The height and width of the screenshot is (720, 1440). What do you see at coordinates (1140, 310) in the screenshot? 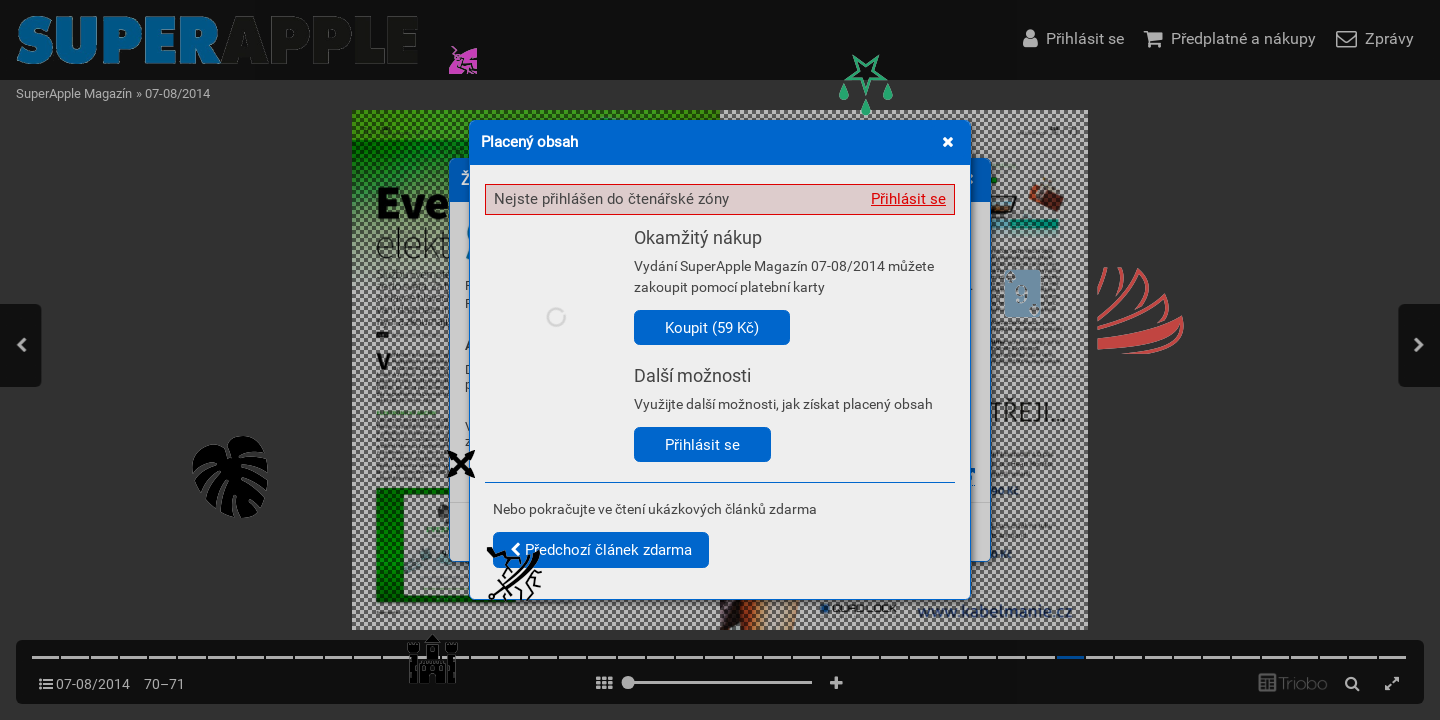
I see `indicates a slashing or cutting attack ability` at bounding box center [1140, 310].